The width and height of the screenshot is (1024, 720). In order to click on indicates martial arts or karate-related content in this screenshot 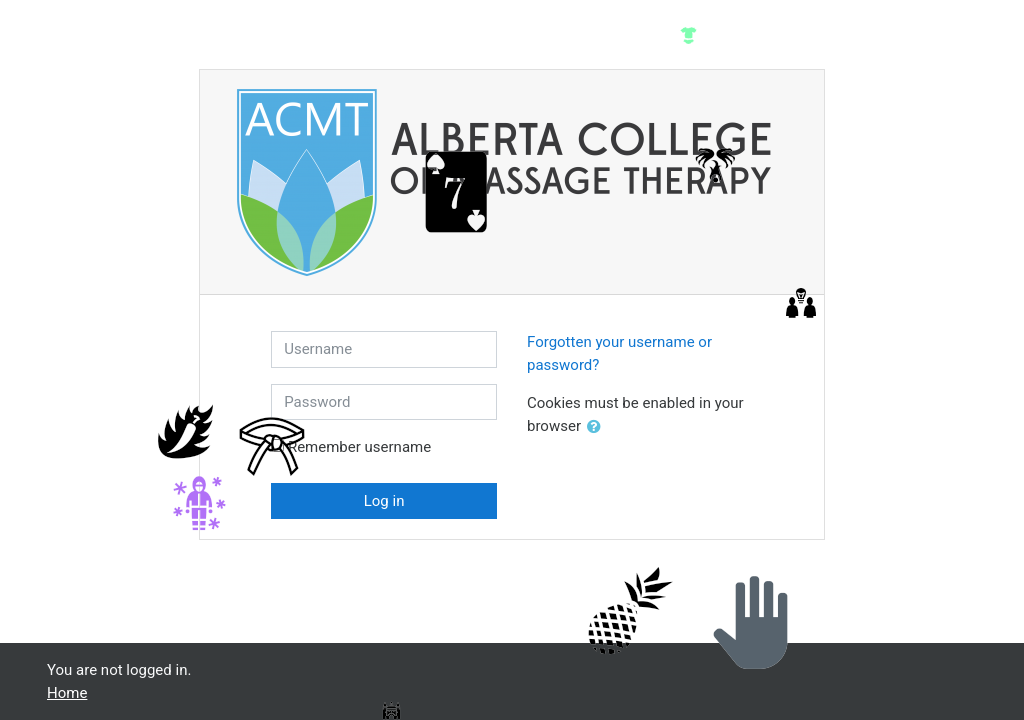, I will do `click(272, 444)`.